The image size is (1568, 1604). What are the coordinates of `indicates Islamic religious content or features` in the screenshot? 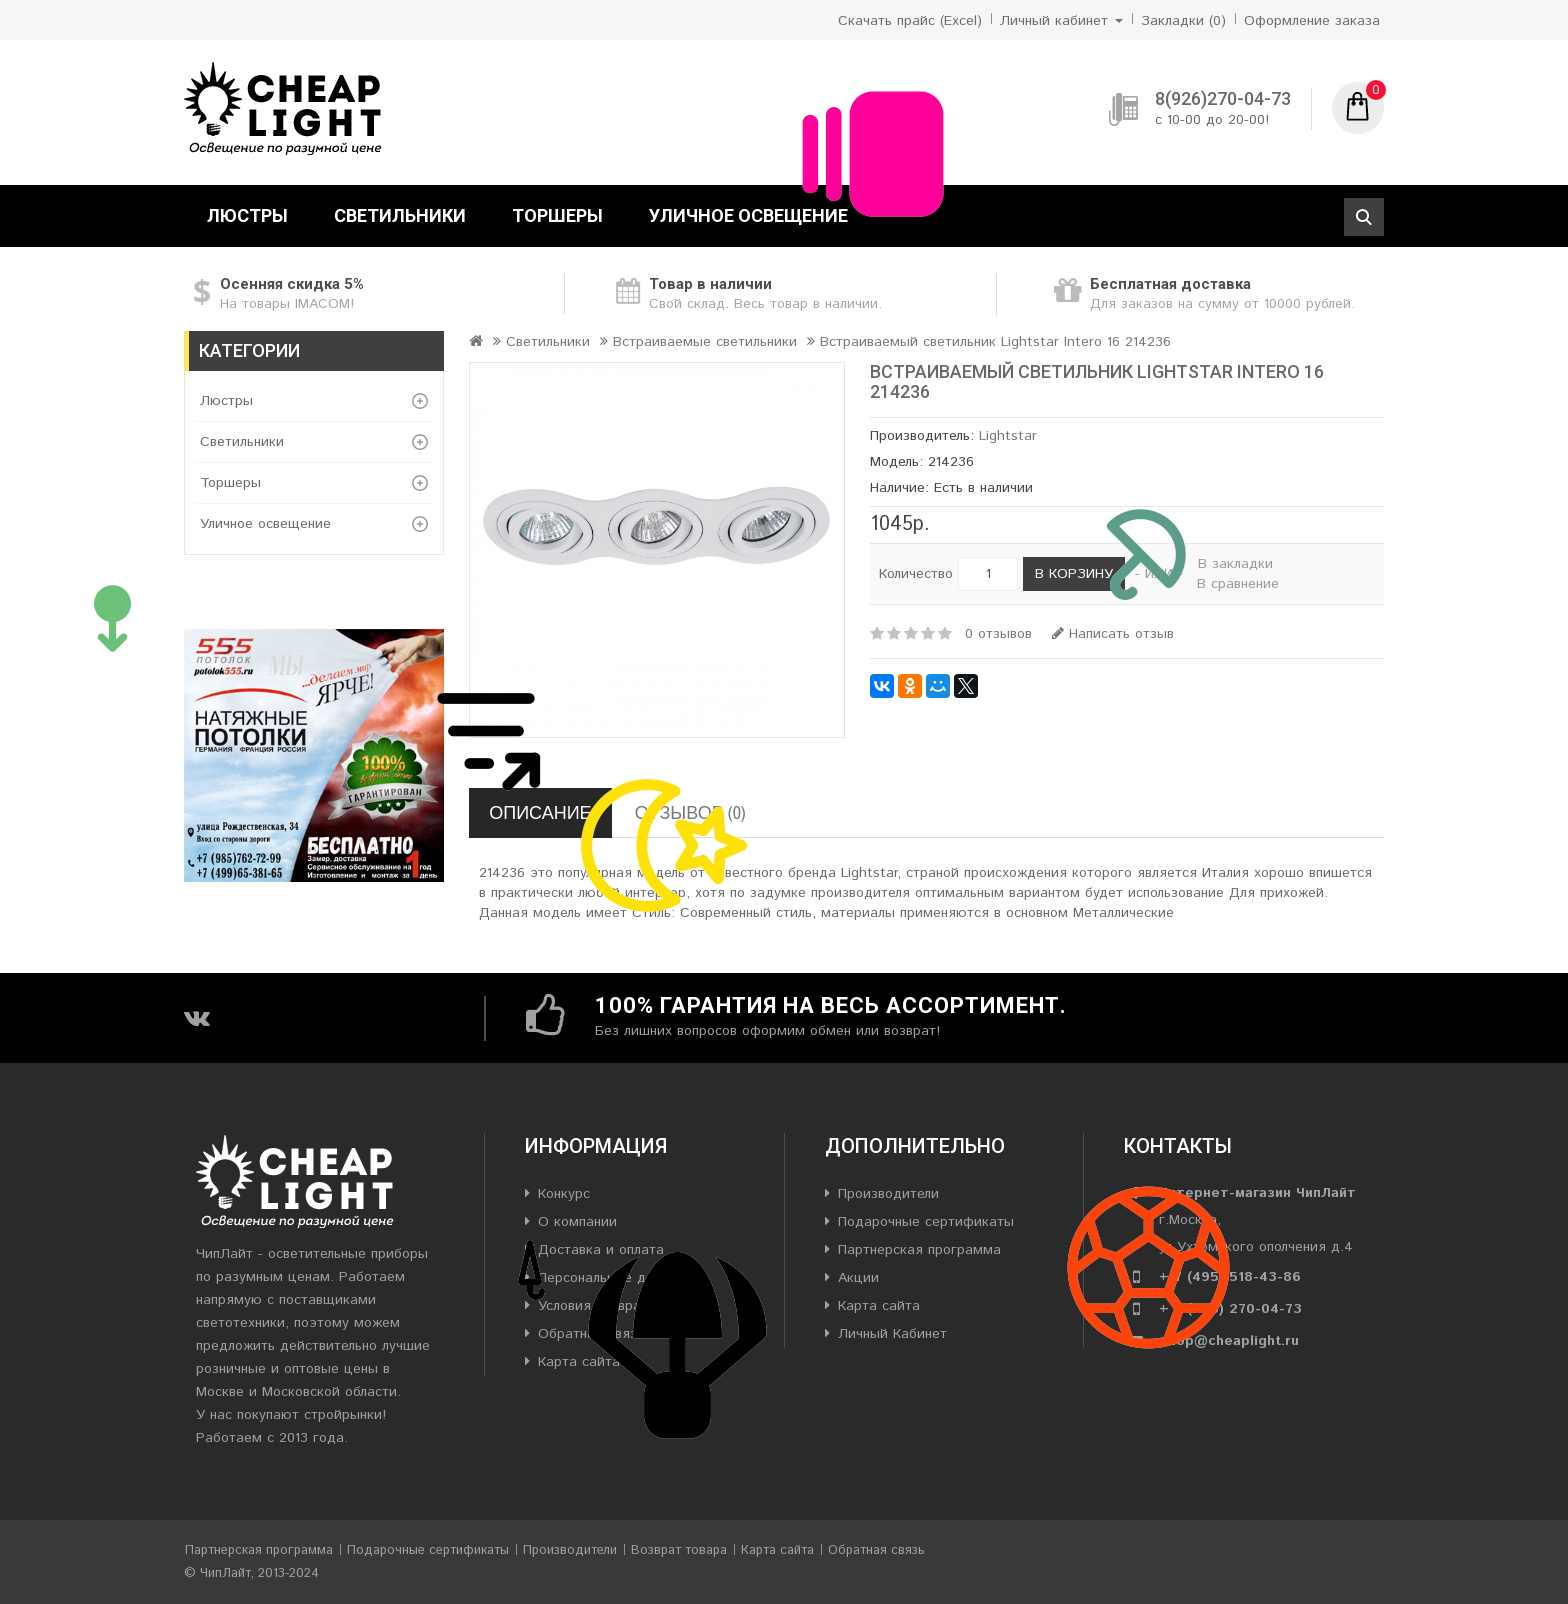 It's located at (658, 845).